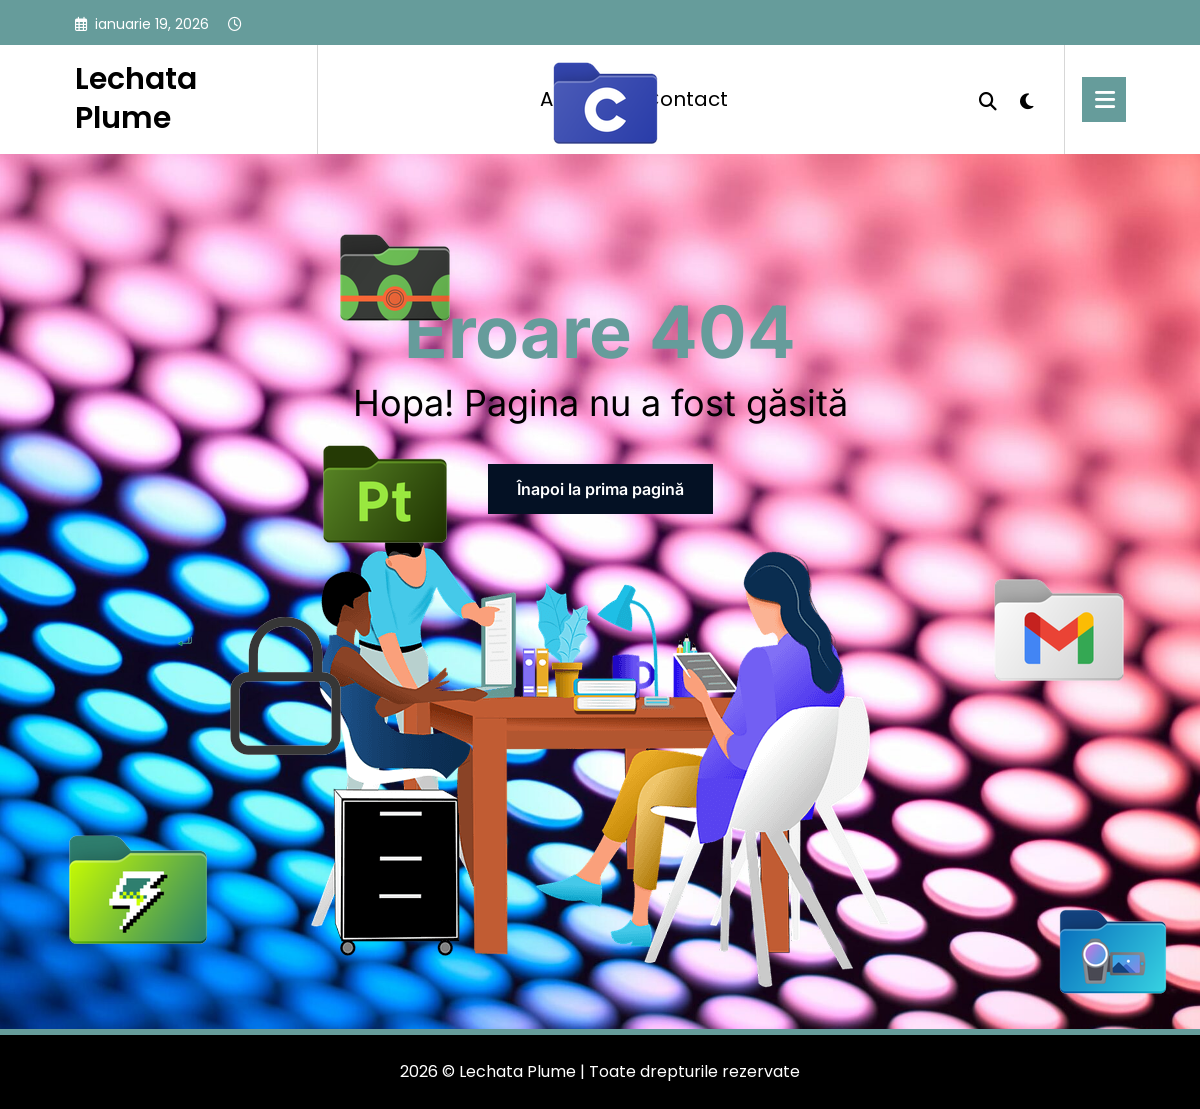  Describe the element at coordinates (184, 641) in the screenshot. I see `reply all to an email message` at that location.